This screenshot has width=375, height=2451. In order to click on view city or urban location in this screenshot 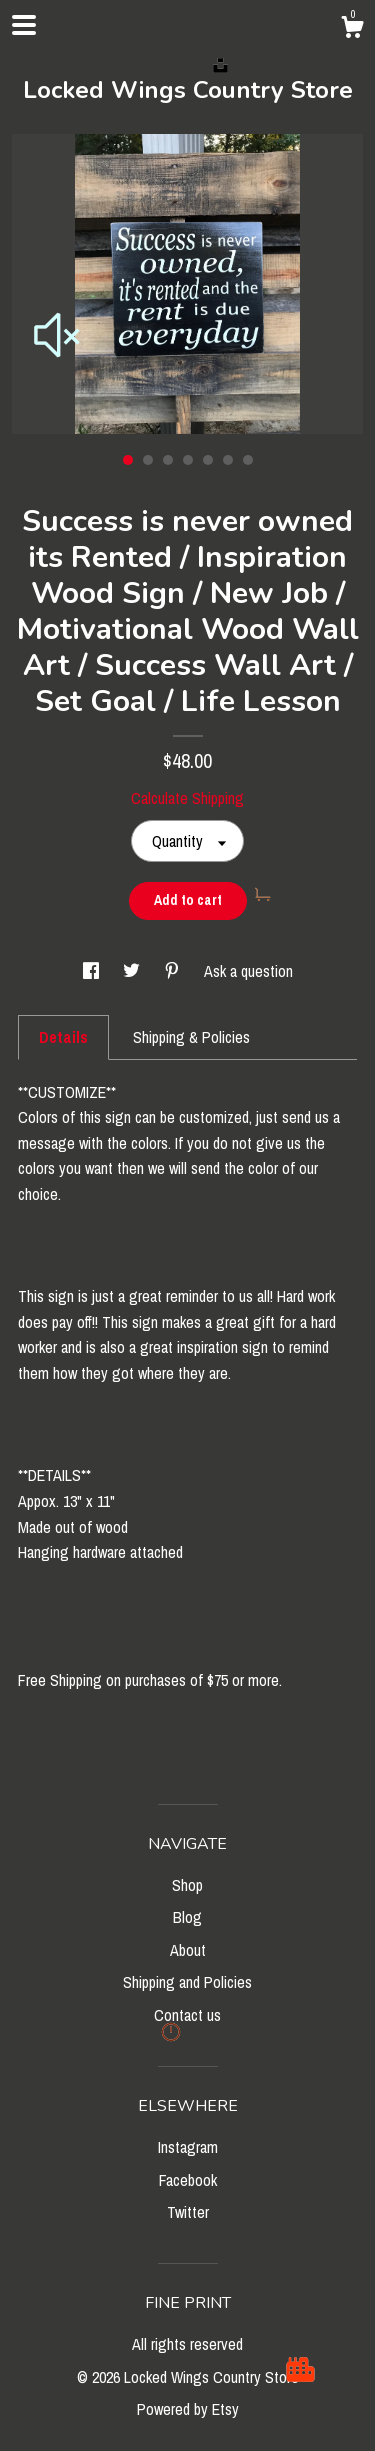, I will do `click(300, 2369)`.